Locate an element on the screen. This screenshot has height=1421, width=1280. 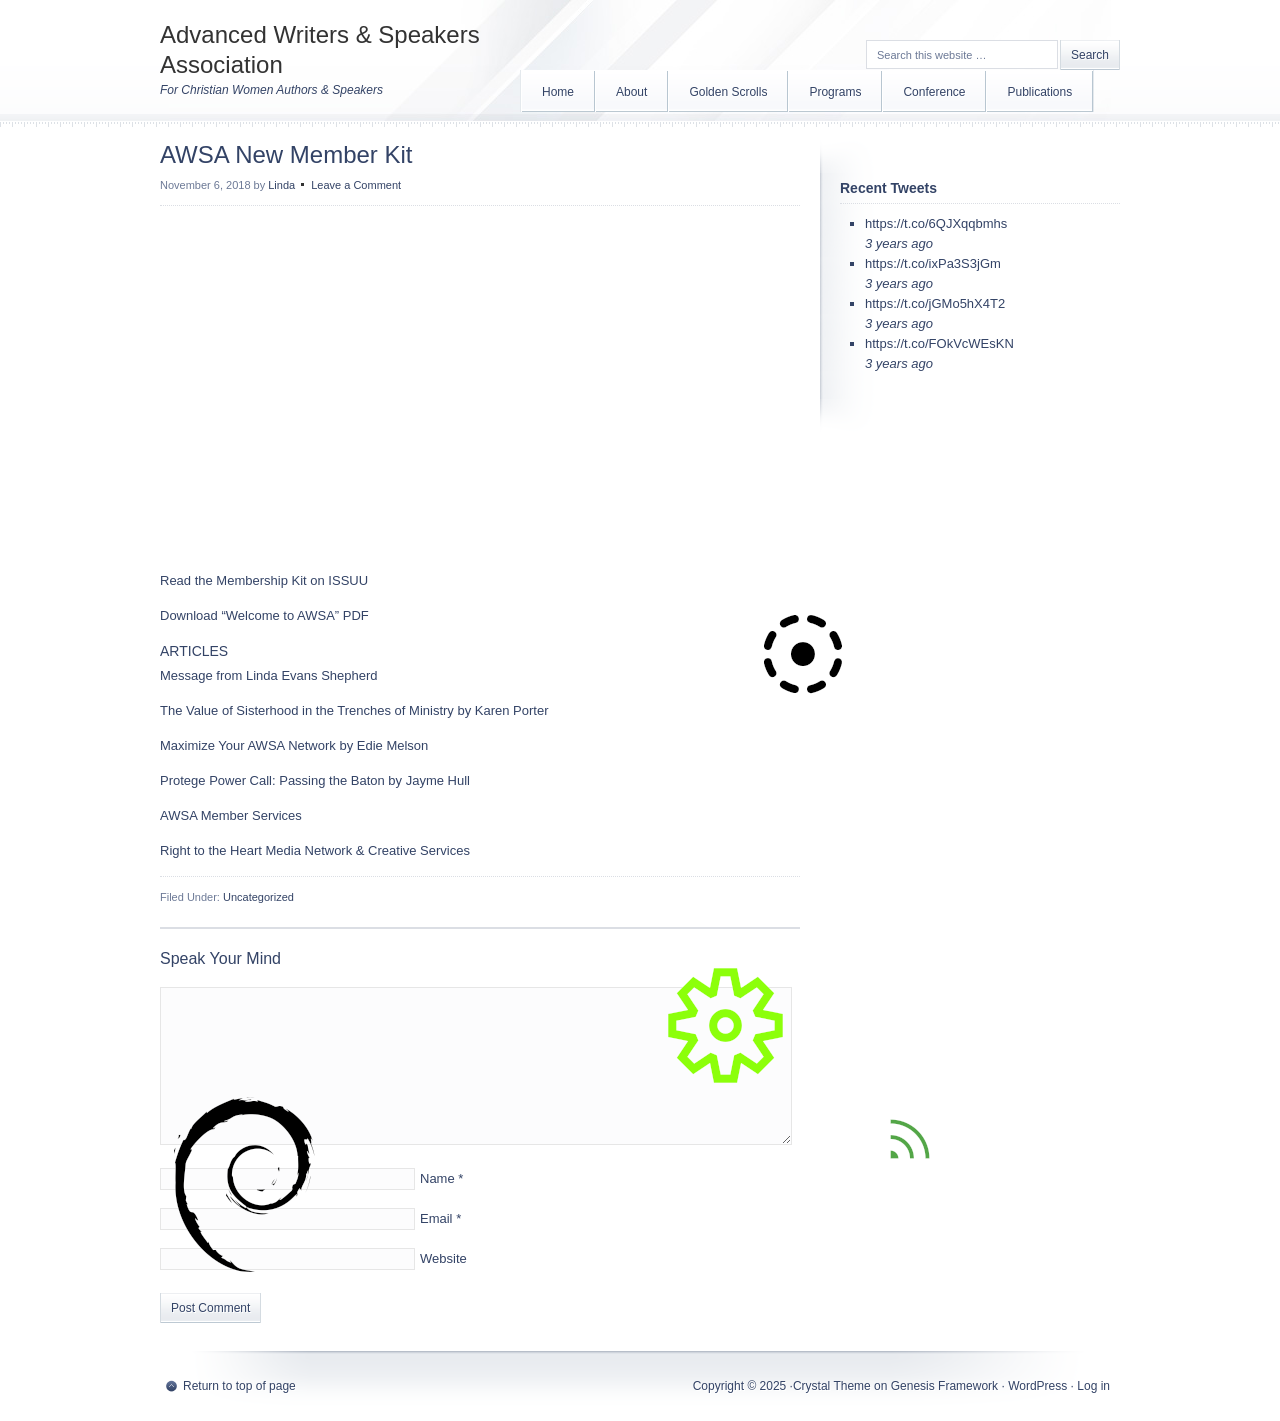
apply tilt-shift blur effect to photo is located at coordinates (803, 654).